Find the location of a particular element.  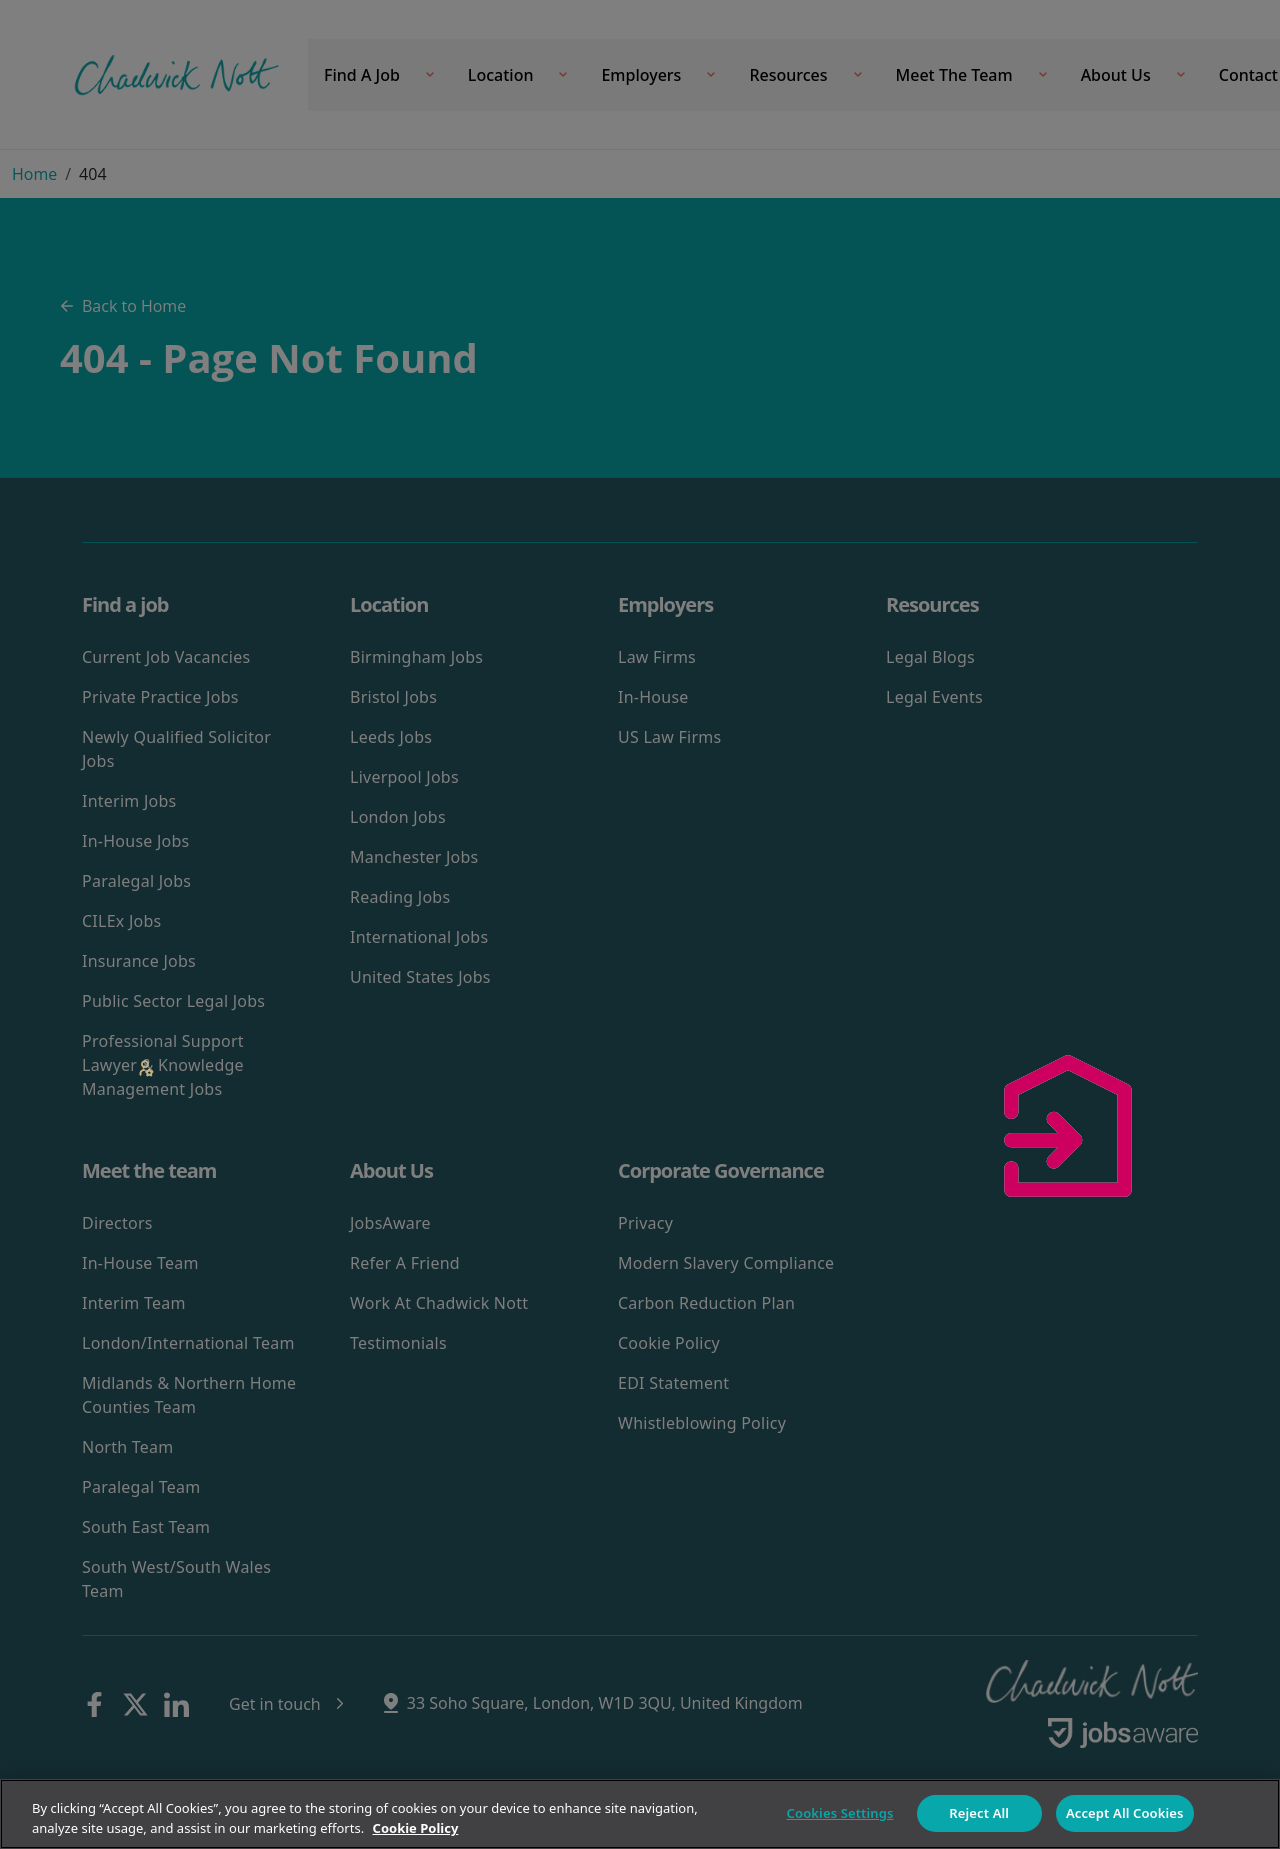

view or access favorite user is located at coordinates (145, 1068).